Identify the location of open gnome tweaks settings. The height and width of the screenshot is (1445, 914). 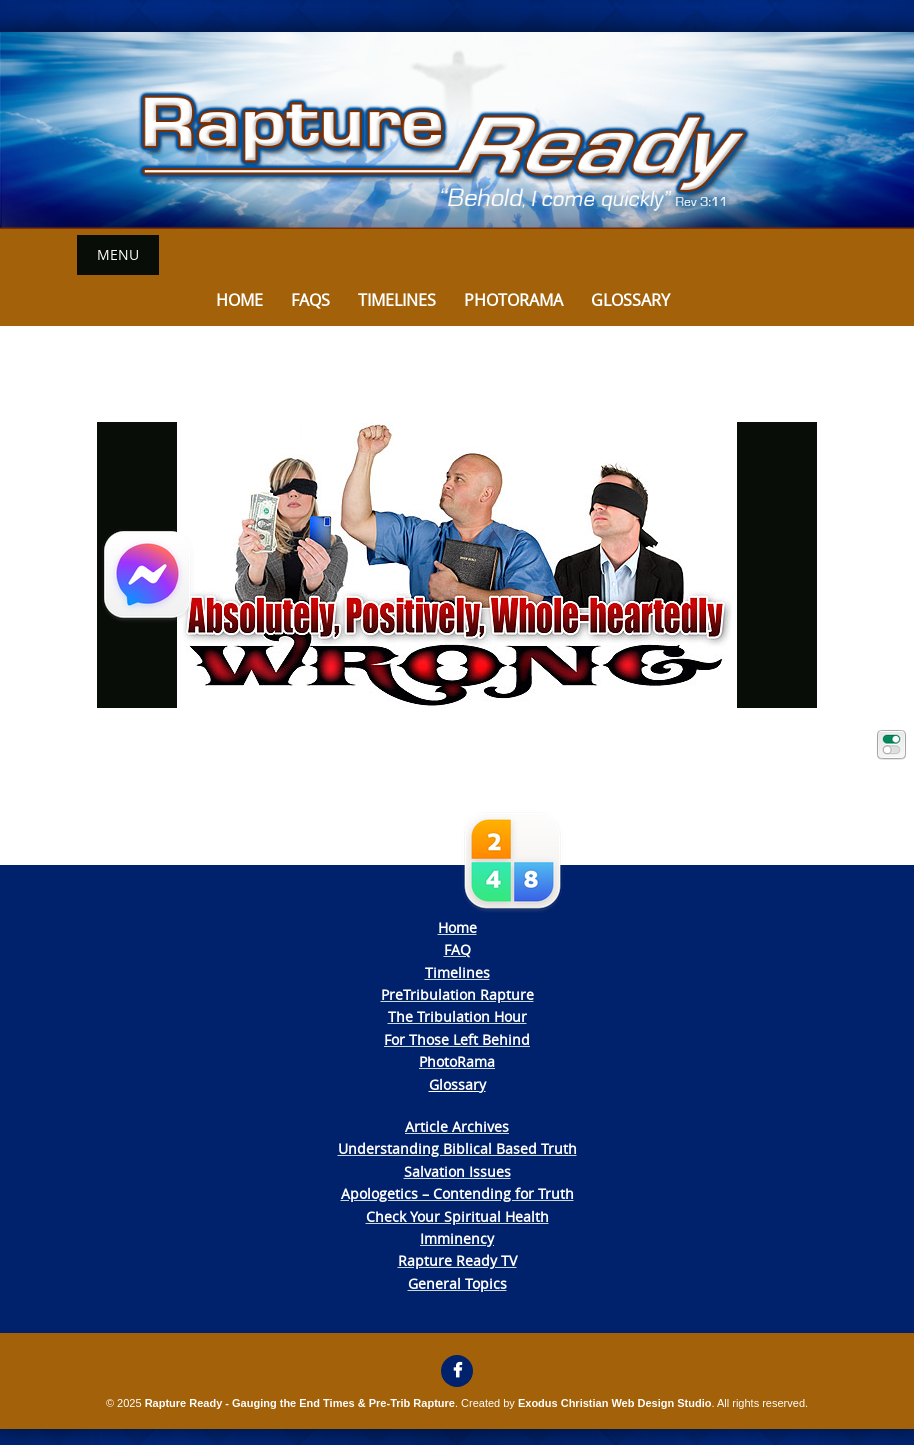
(891, 744).